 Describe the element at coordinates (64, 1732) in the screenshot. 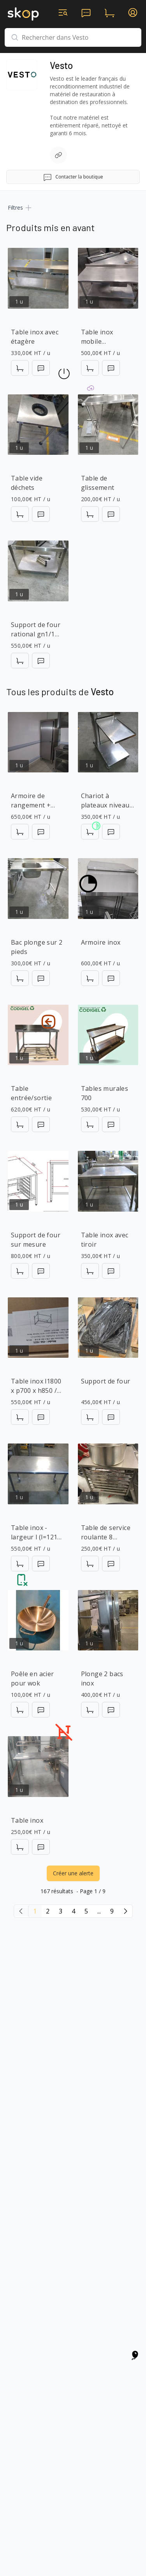

I see `disable heading formatting` at that location.